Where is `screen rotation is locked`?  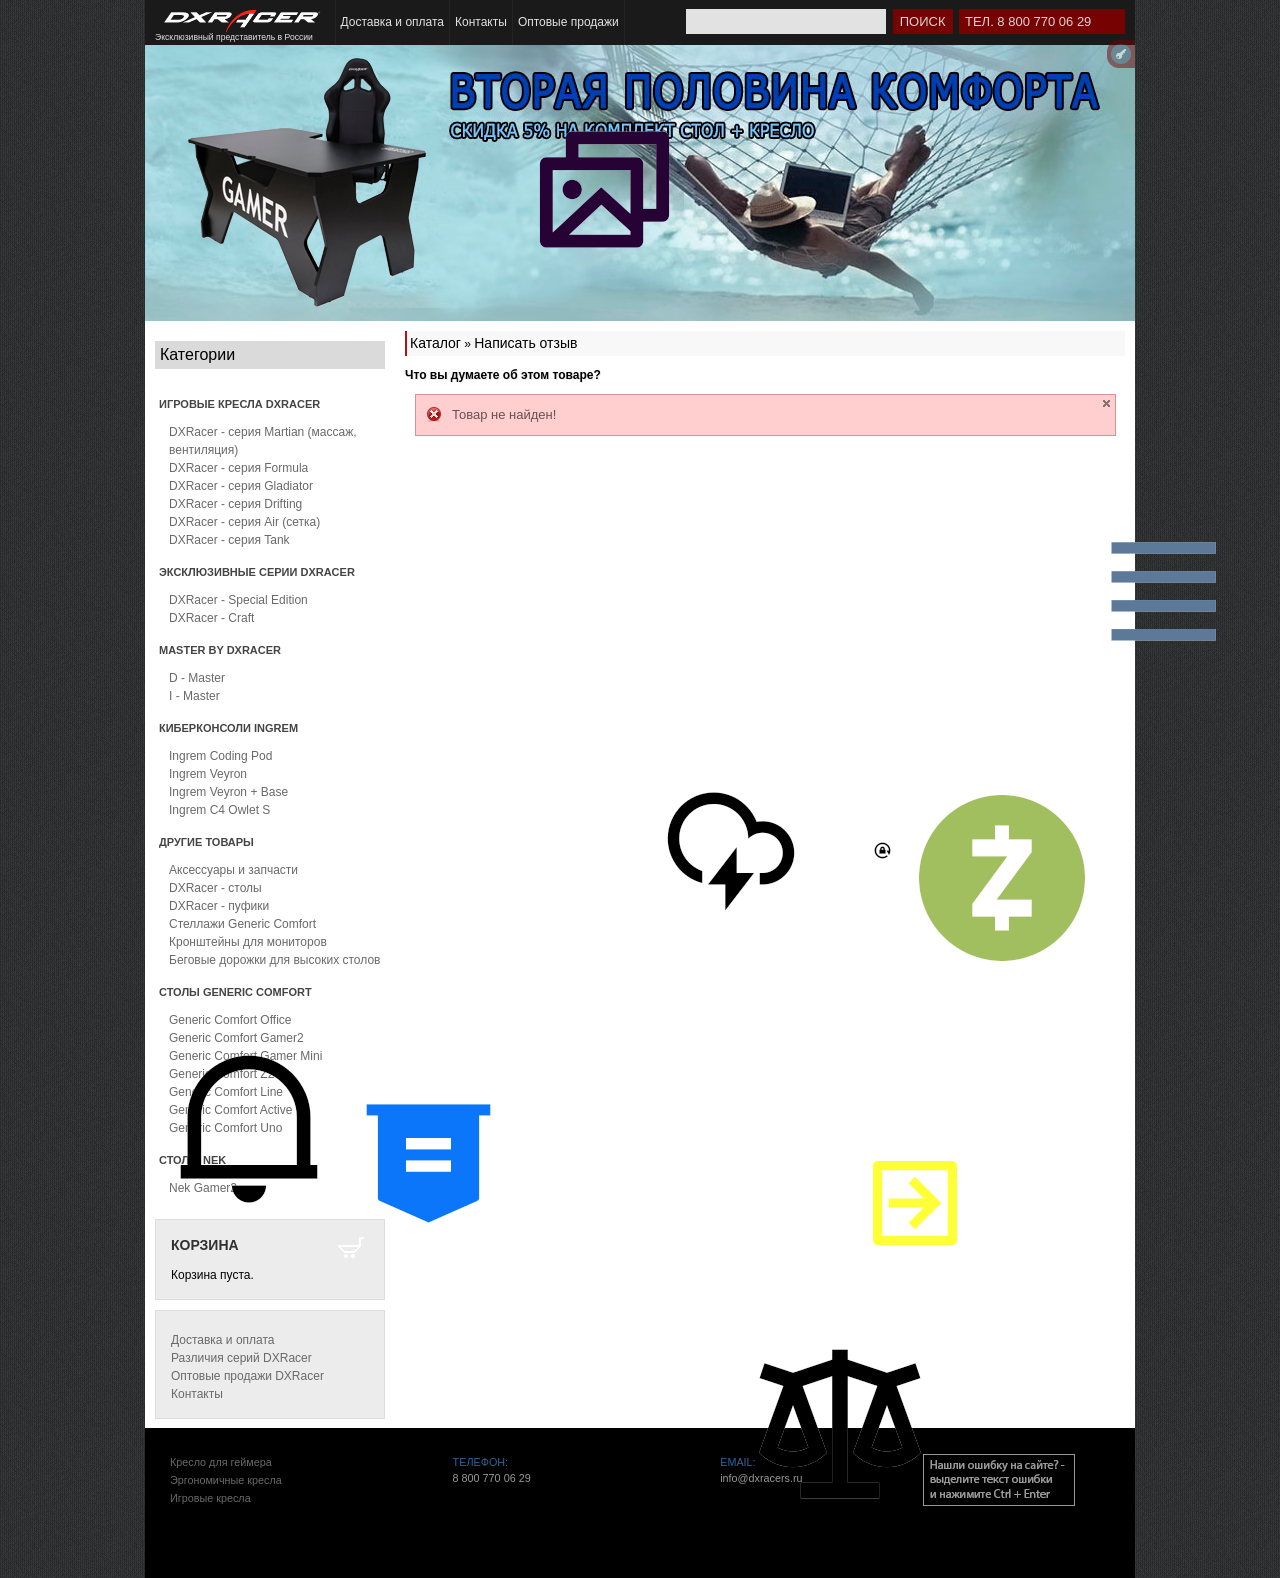
screen rotation is locked is located at coordinates (882, 850).